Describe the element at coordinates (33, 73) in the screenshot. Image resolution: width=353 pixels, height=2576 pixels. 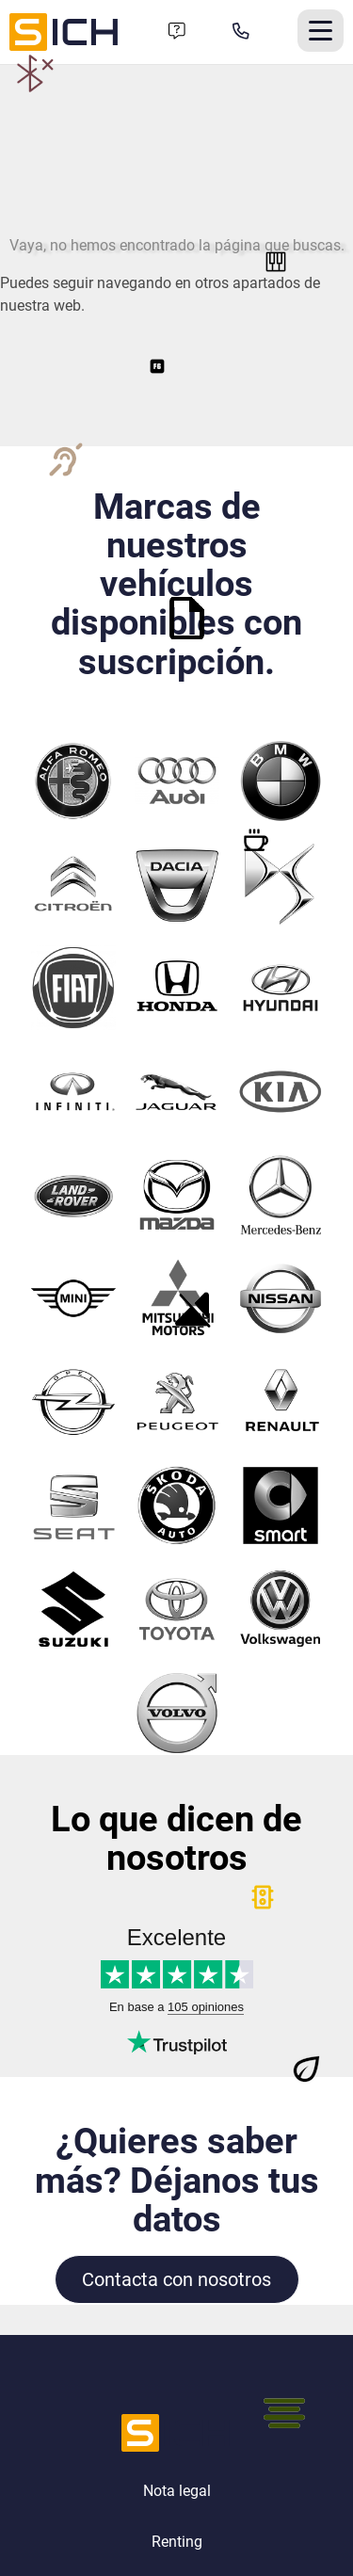
I see `bluetooth is disabled or turned off` at that location.